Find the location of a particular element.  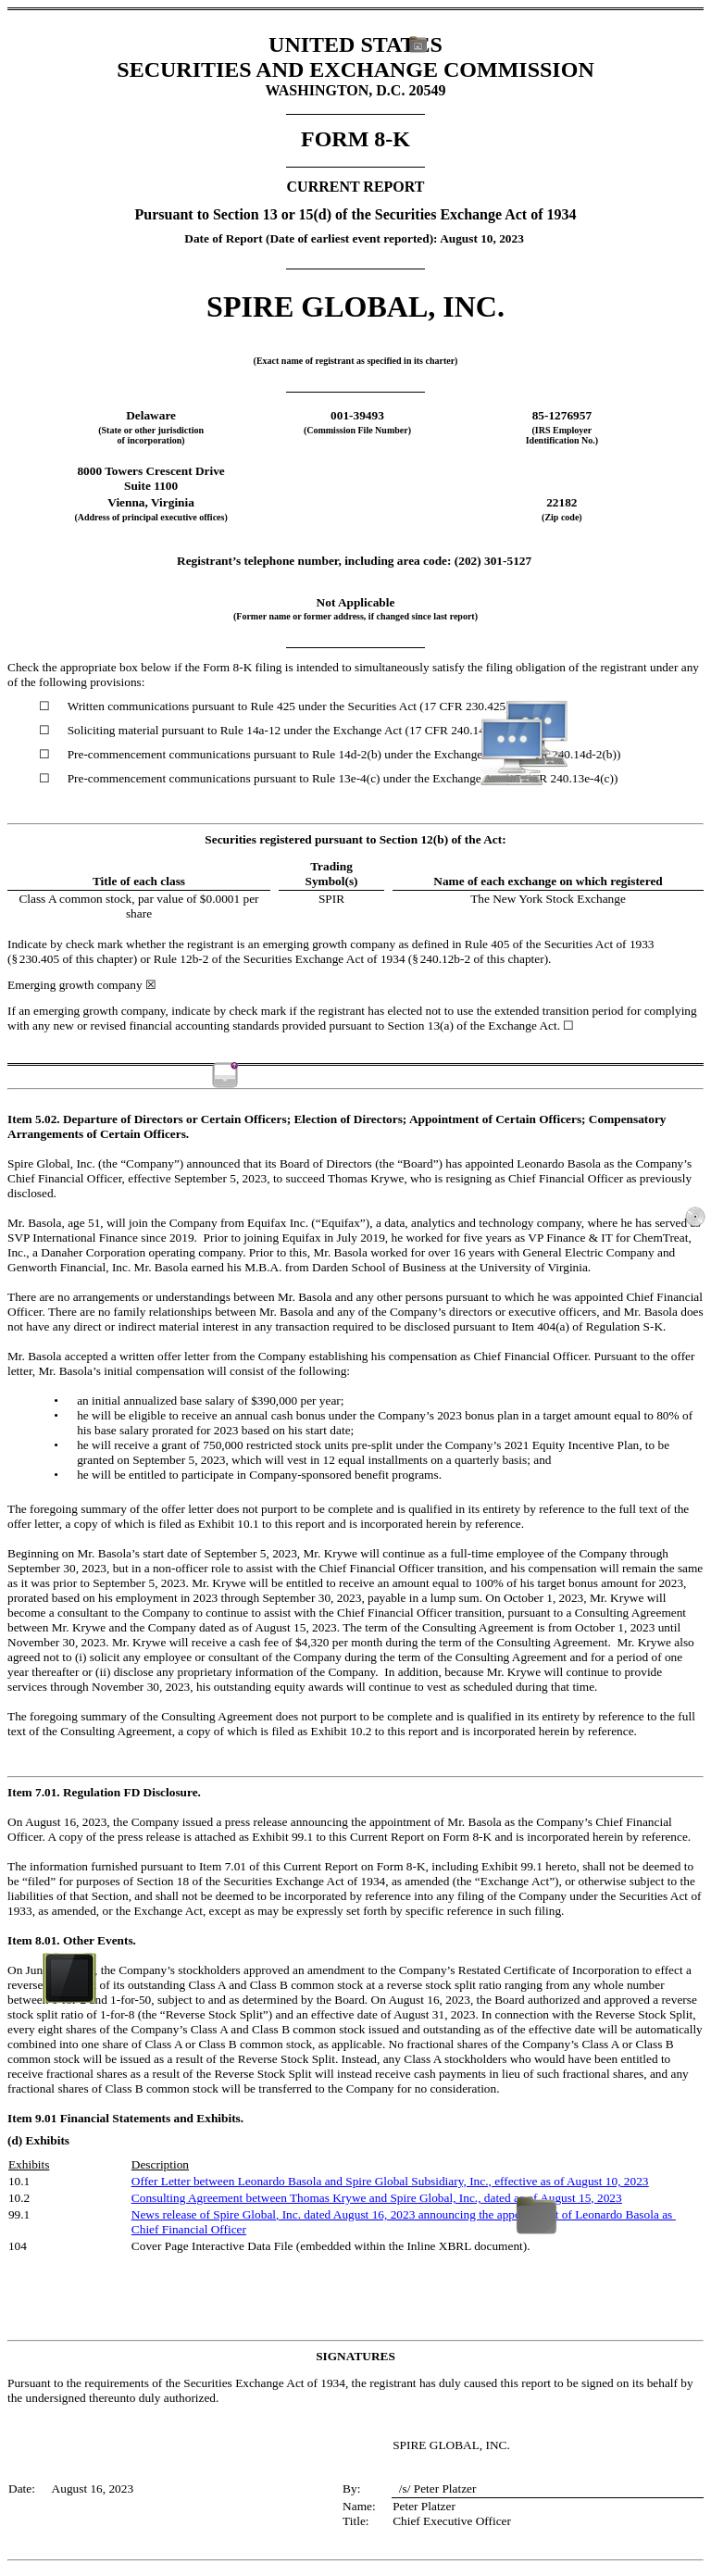

open your pictures folder is located at coordinates (418, 44).